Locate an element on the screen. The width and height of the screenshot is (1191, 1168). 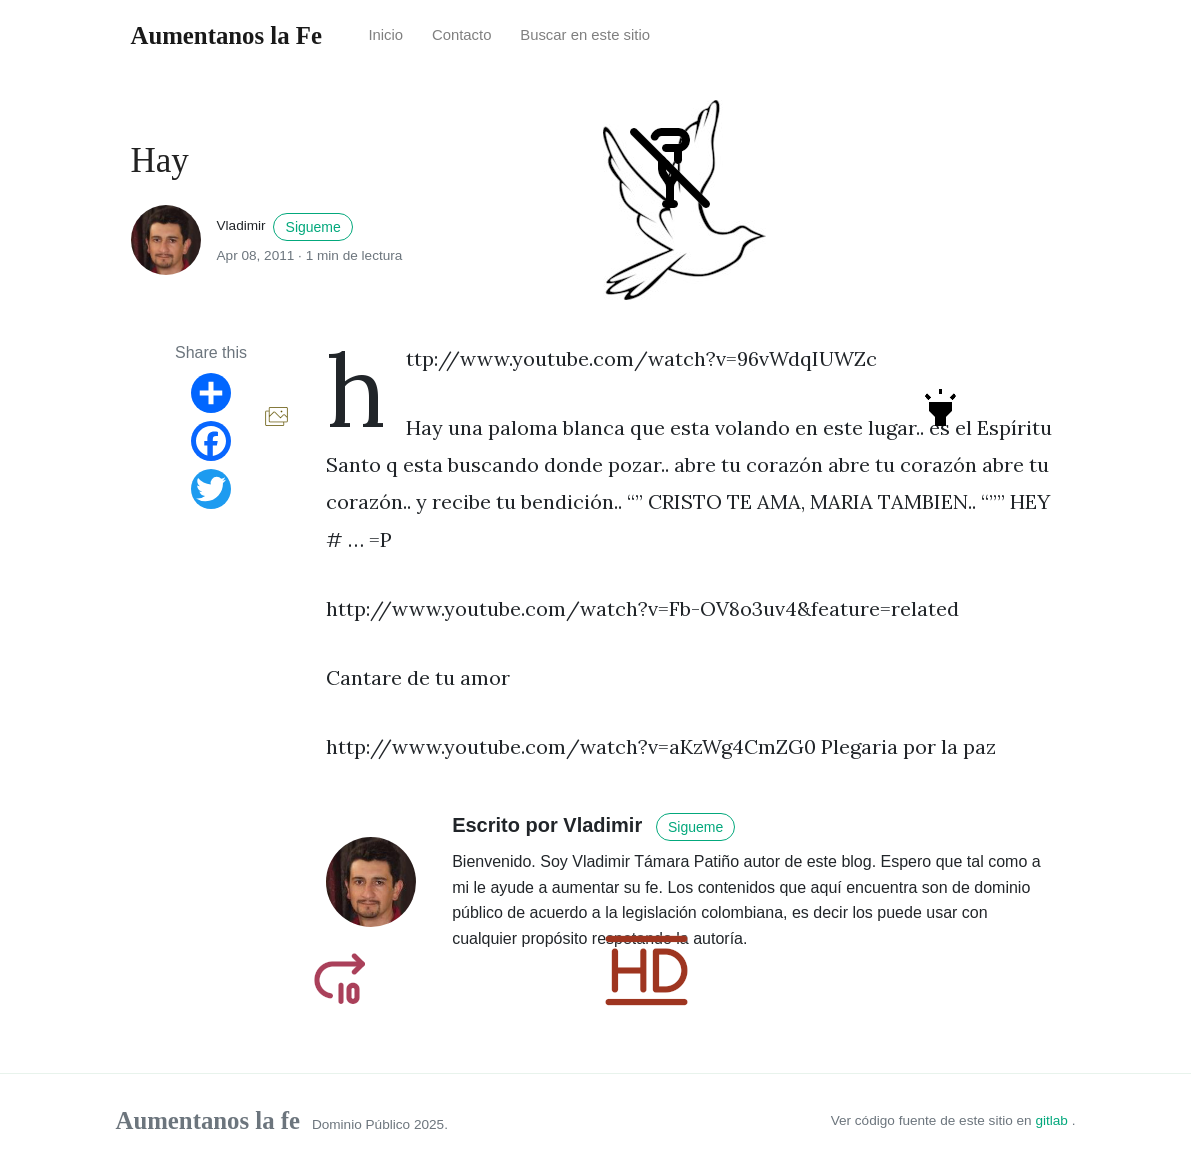
highlight selected text is located at coordinates (940, 407).